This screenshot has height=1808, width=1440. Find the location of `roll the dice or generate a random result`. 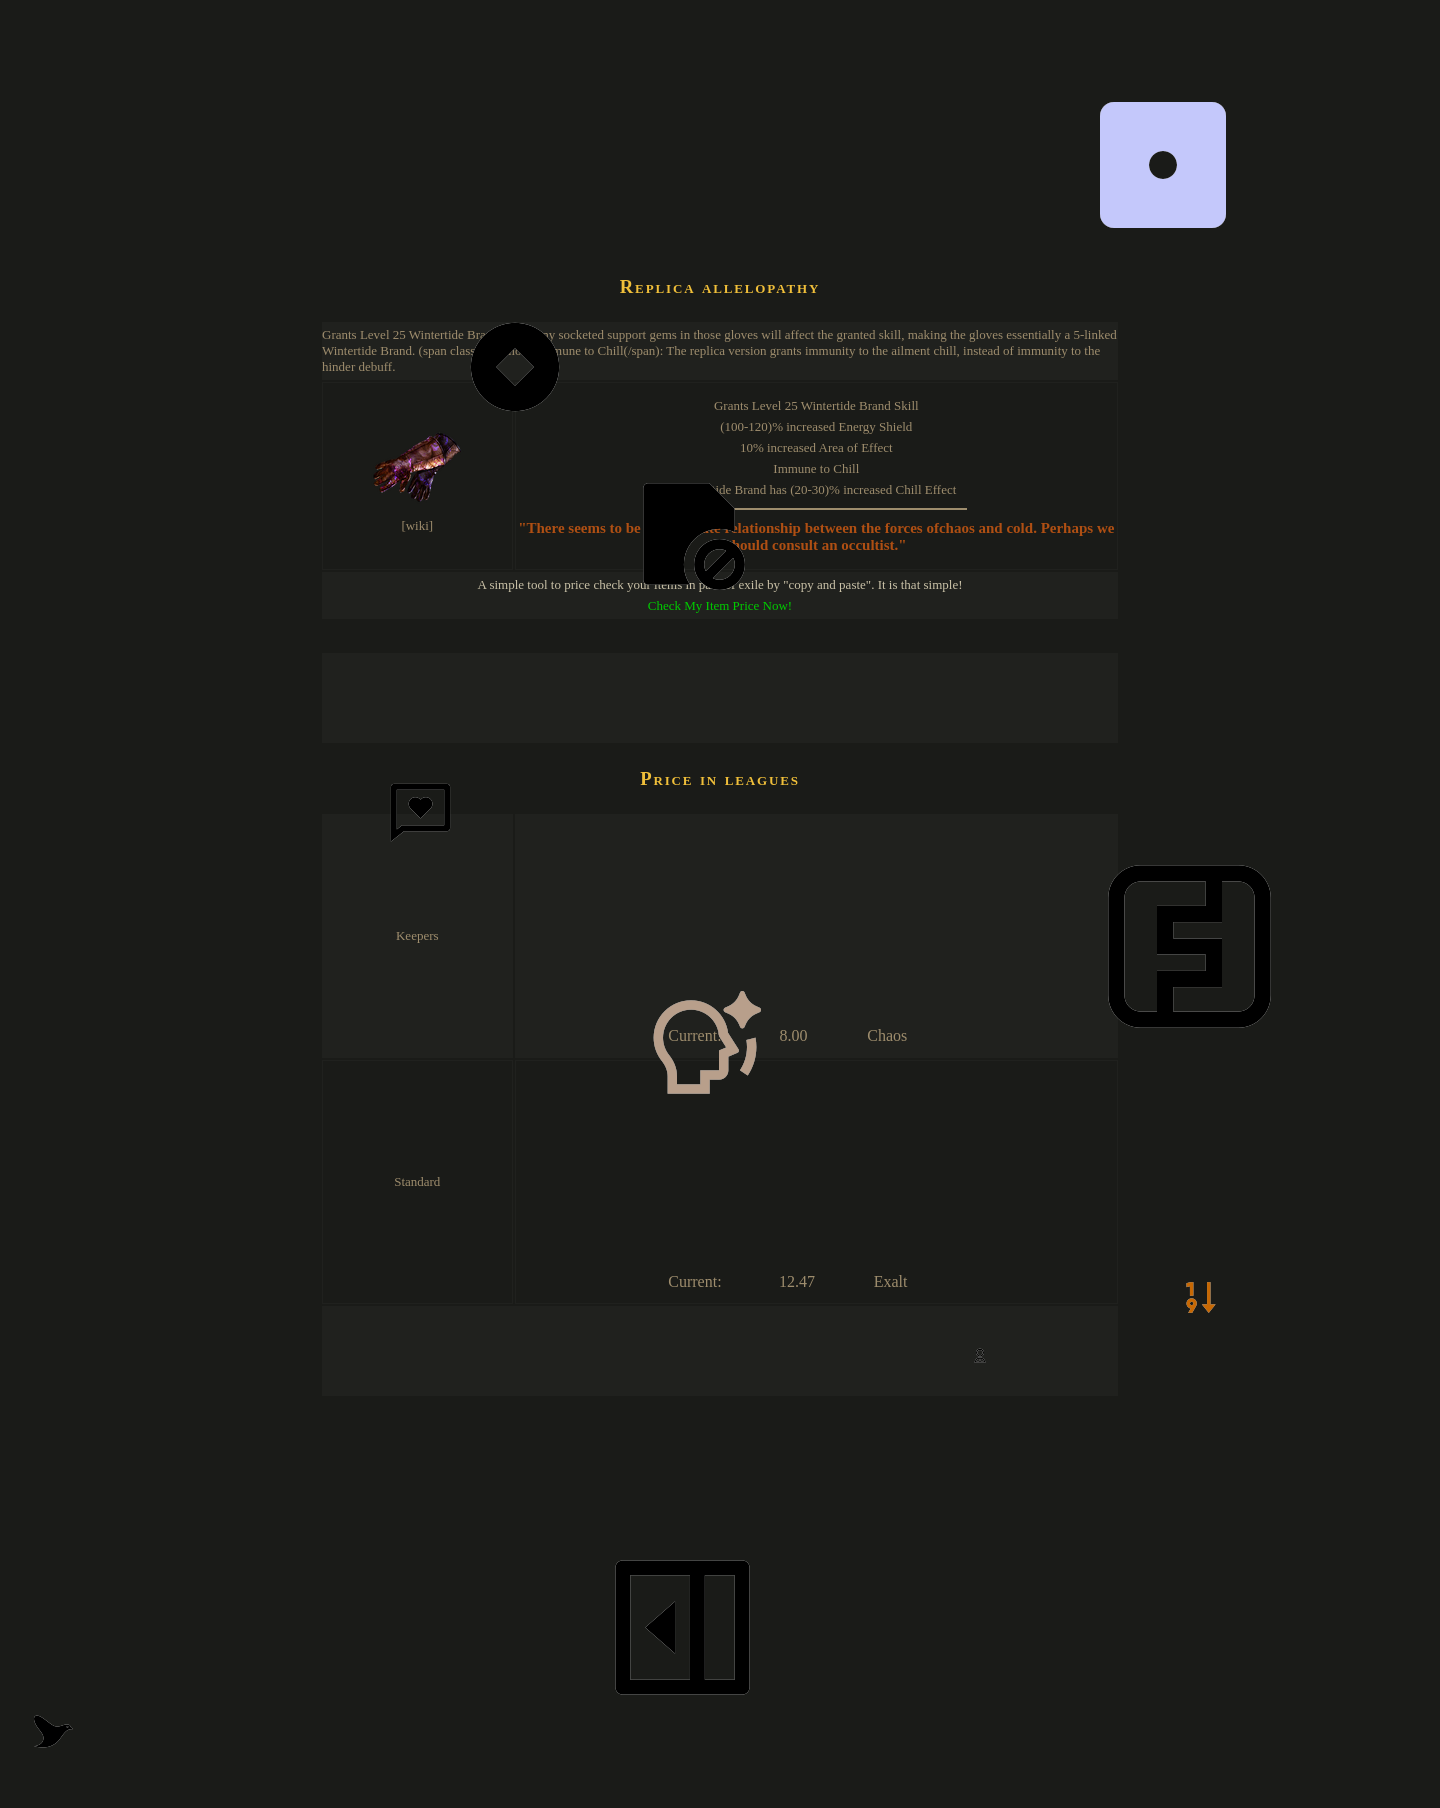

roll the dice or generate a random result is located at coordinates (1163, 165).